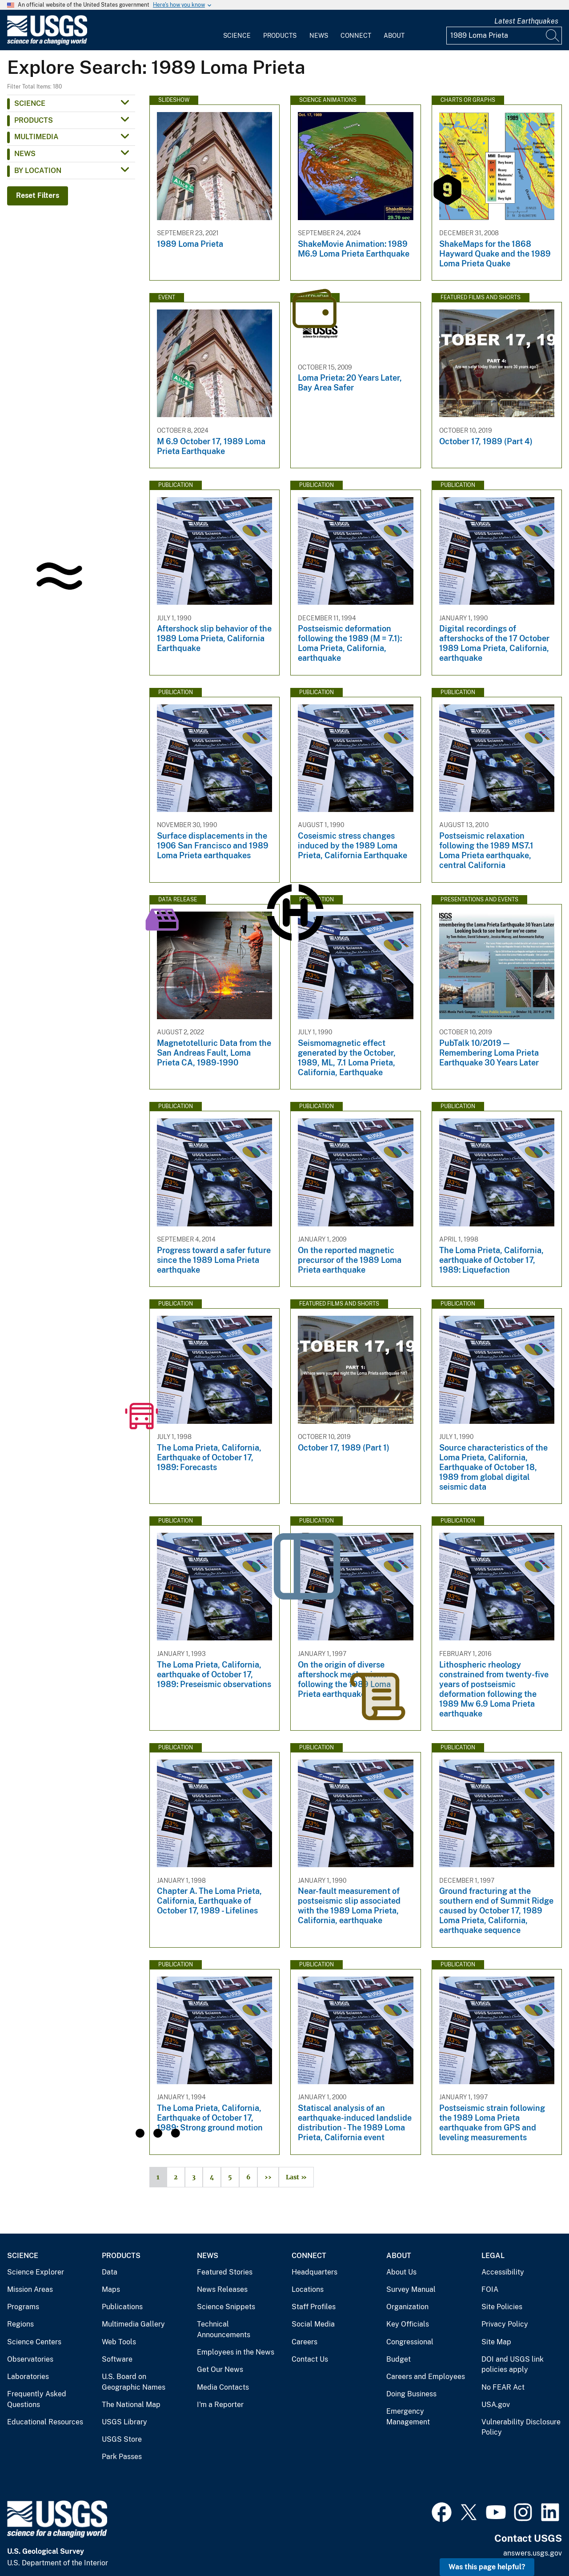 The height and width of the screenshot is (2576, 569). What do you see at coordinates (314, 309) in the screenshot?
I see `access your wallet or payment methods` at bounding box center [314, 309].